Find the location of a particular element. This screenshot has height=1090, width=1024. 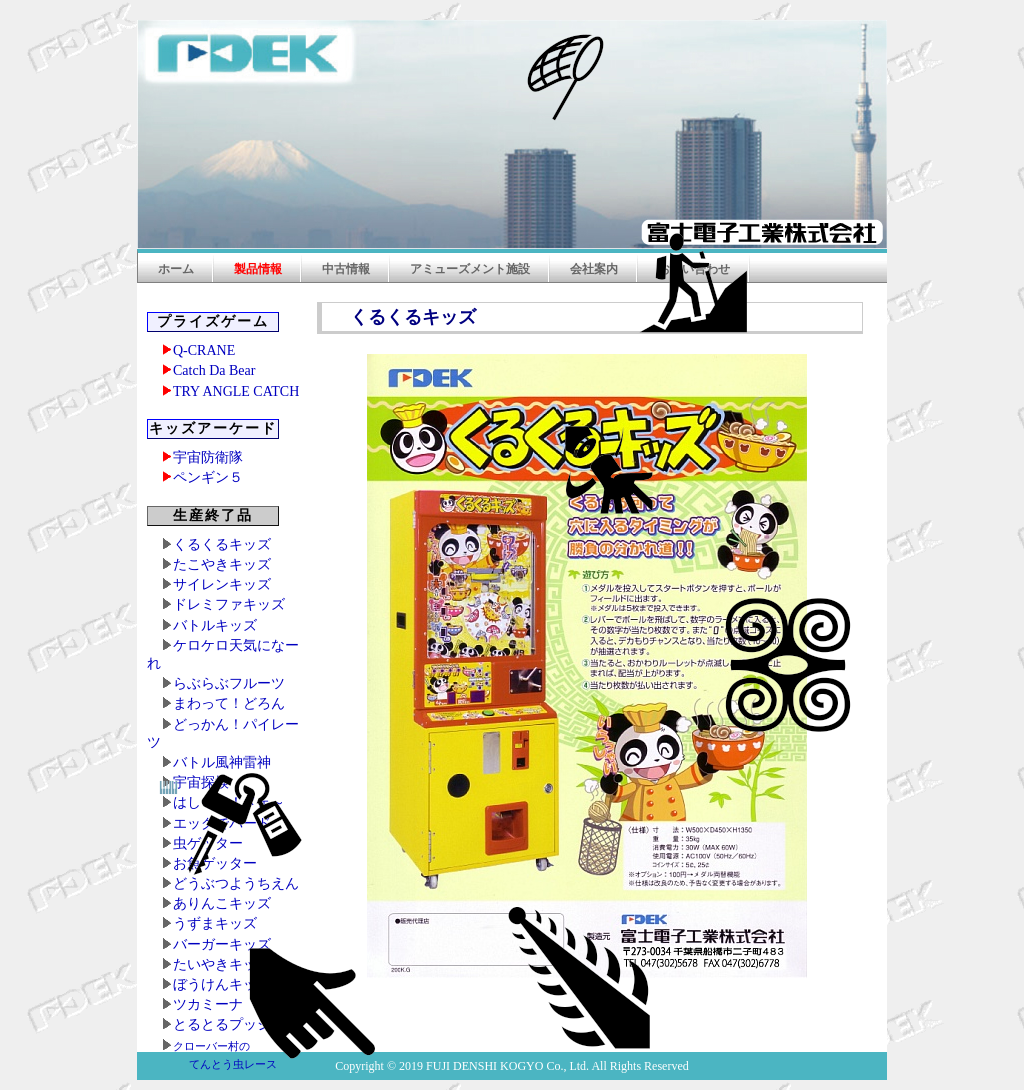

indicates amputation or limb loss in a medical game context is located at coordinates (609, 470).